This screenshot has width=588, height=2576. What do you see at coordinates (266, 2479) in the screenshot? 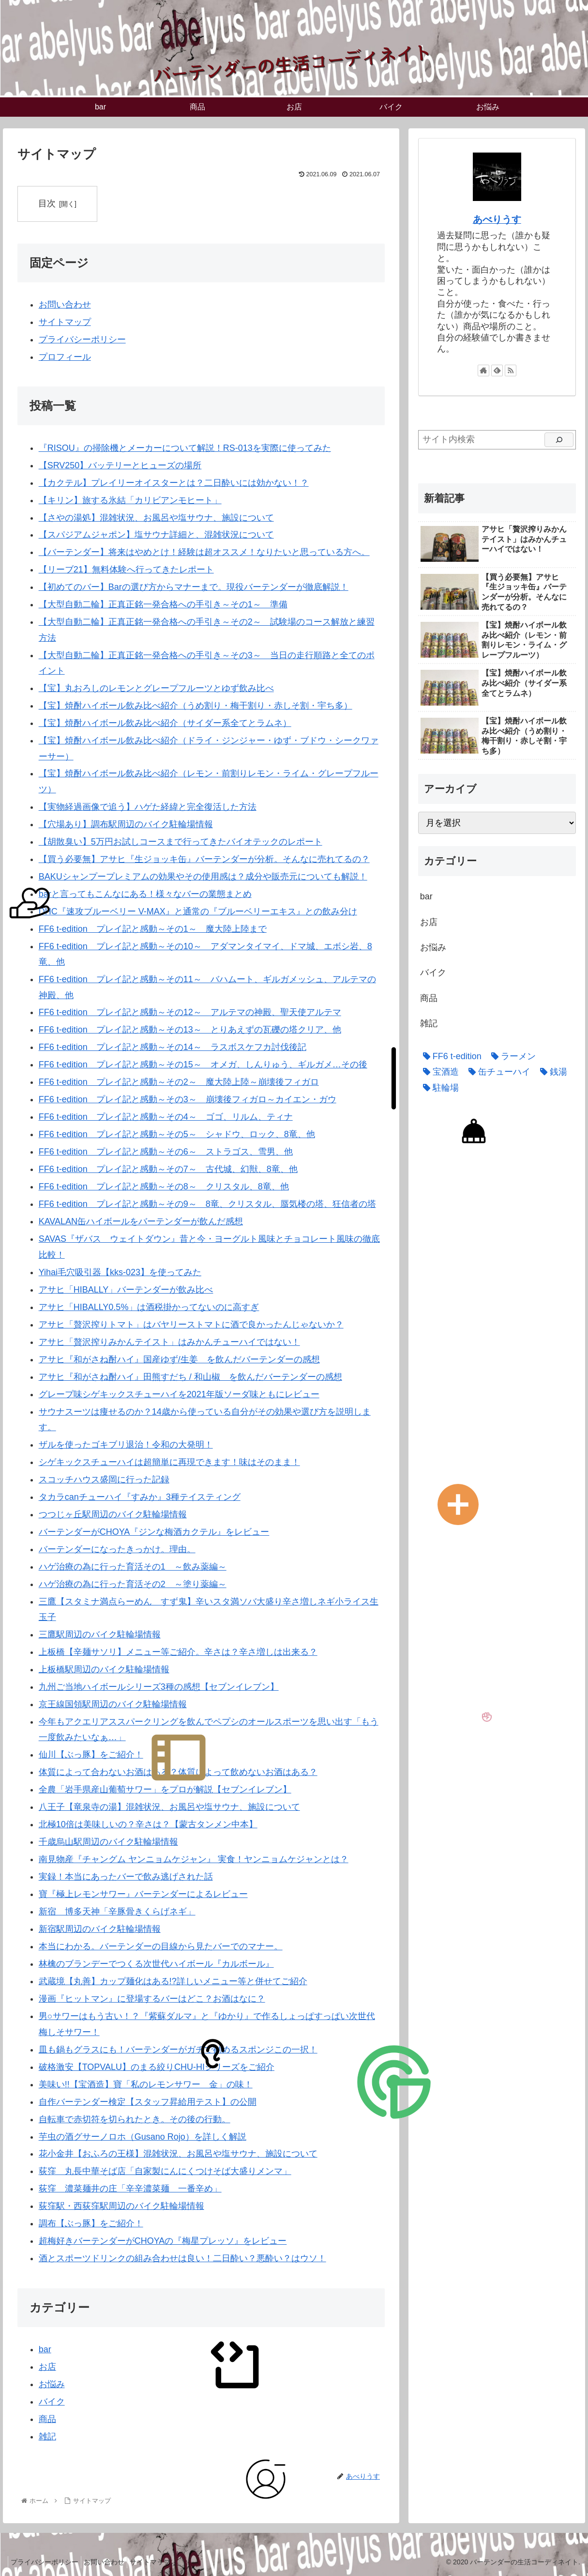
I see `remove a user from your contacts` at bounding box center [266, 2479].